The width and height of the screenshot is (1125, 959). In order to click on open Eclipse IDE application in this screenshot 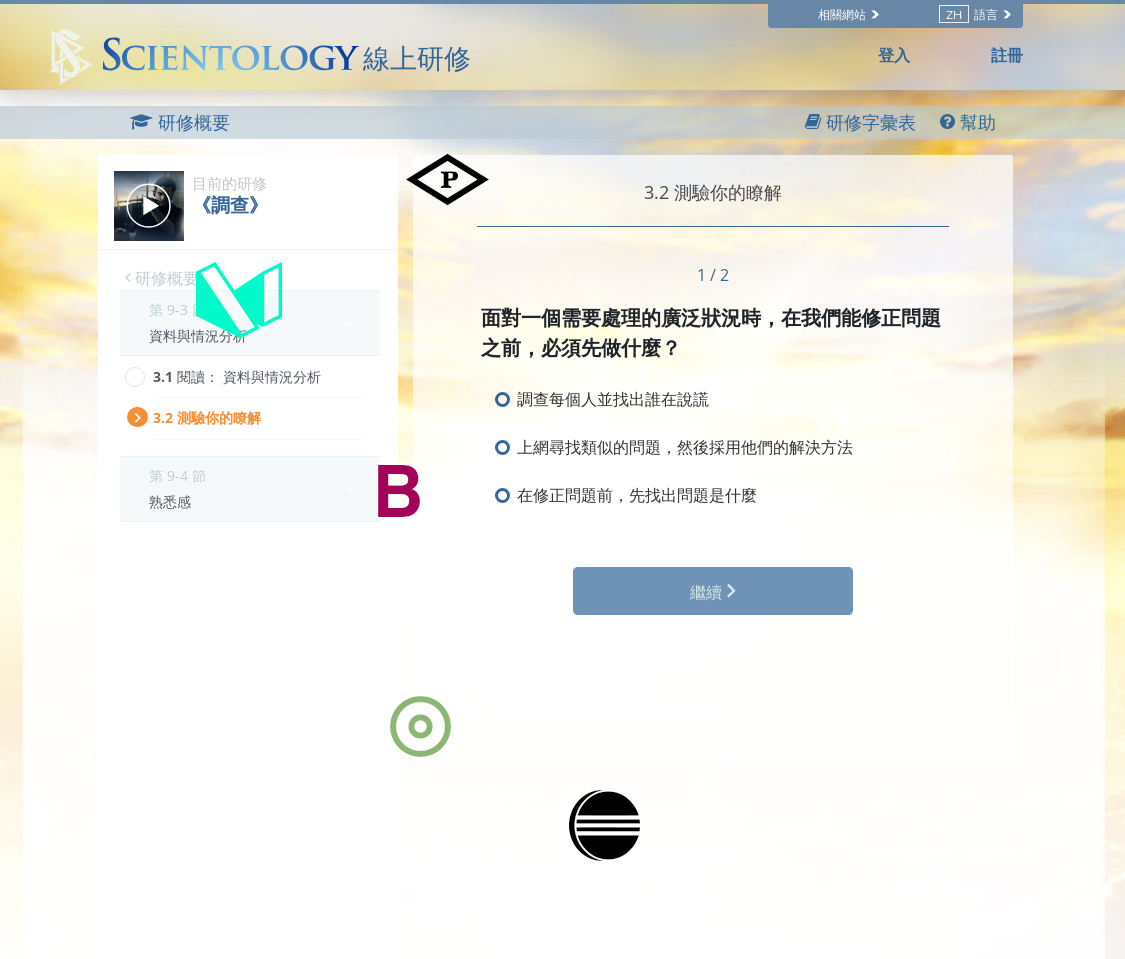, I will do `click(604, 825)`.